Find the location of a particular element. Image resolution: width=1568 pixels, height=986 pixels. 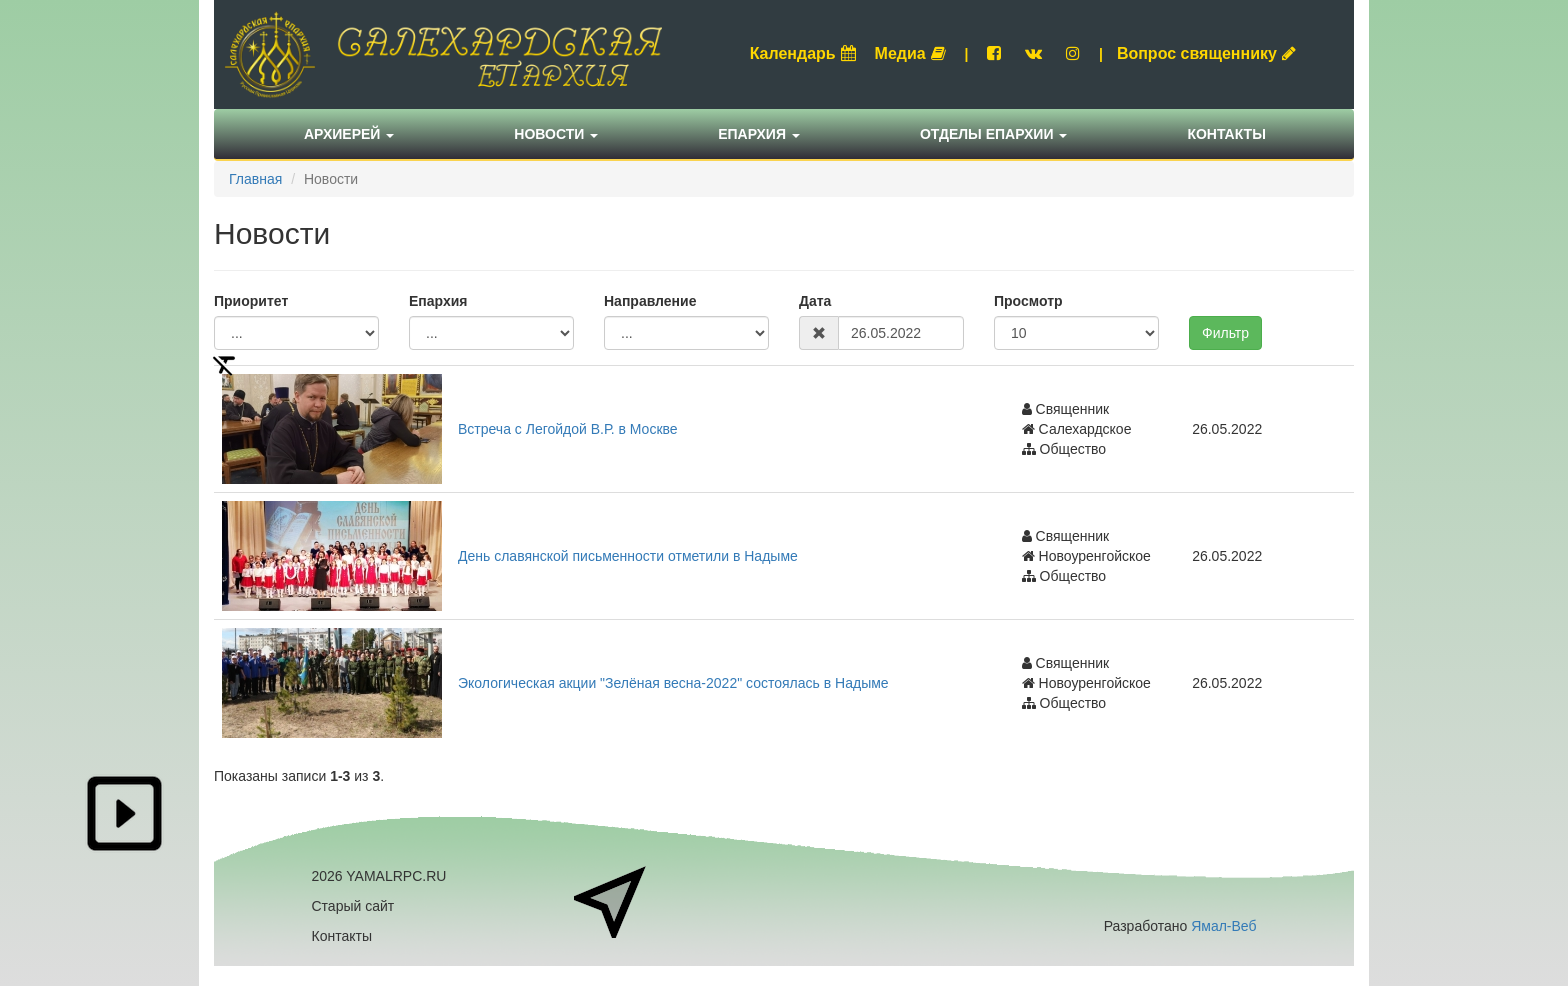

start a slideshow presentation is located at coordinates (124, 813).